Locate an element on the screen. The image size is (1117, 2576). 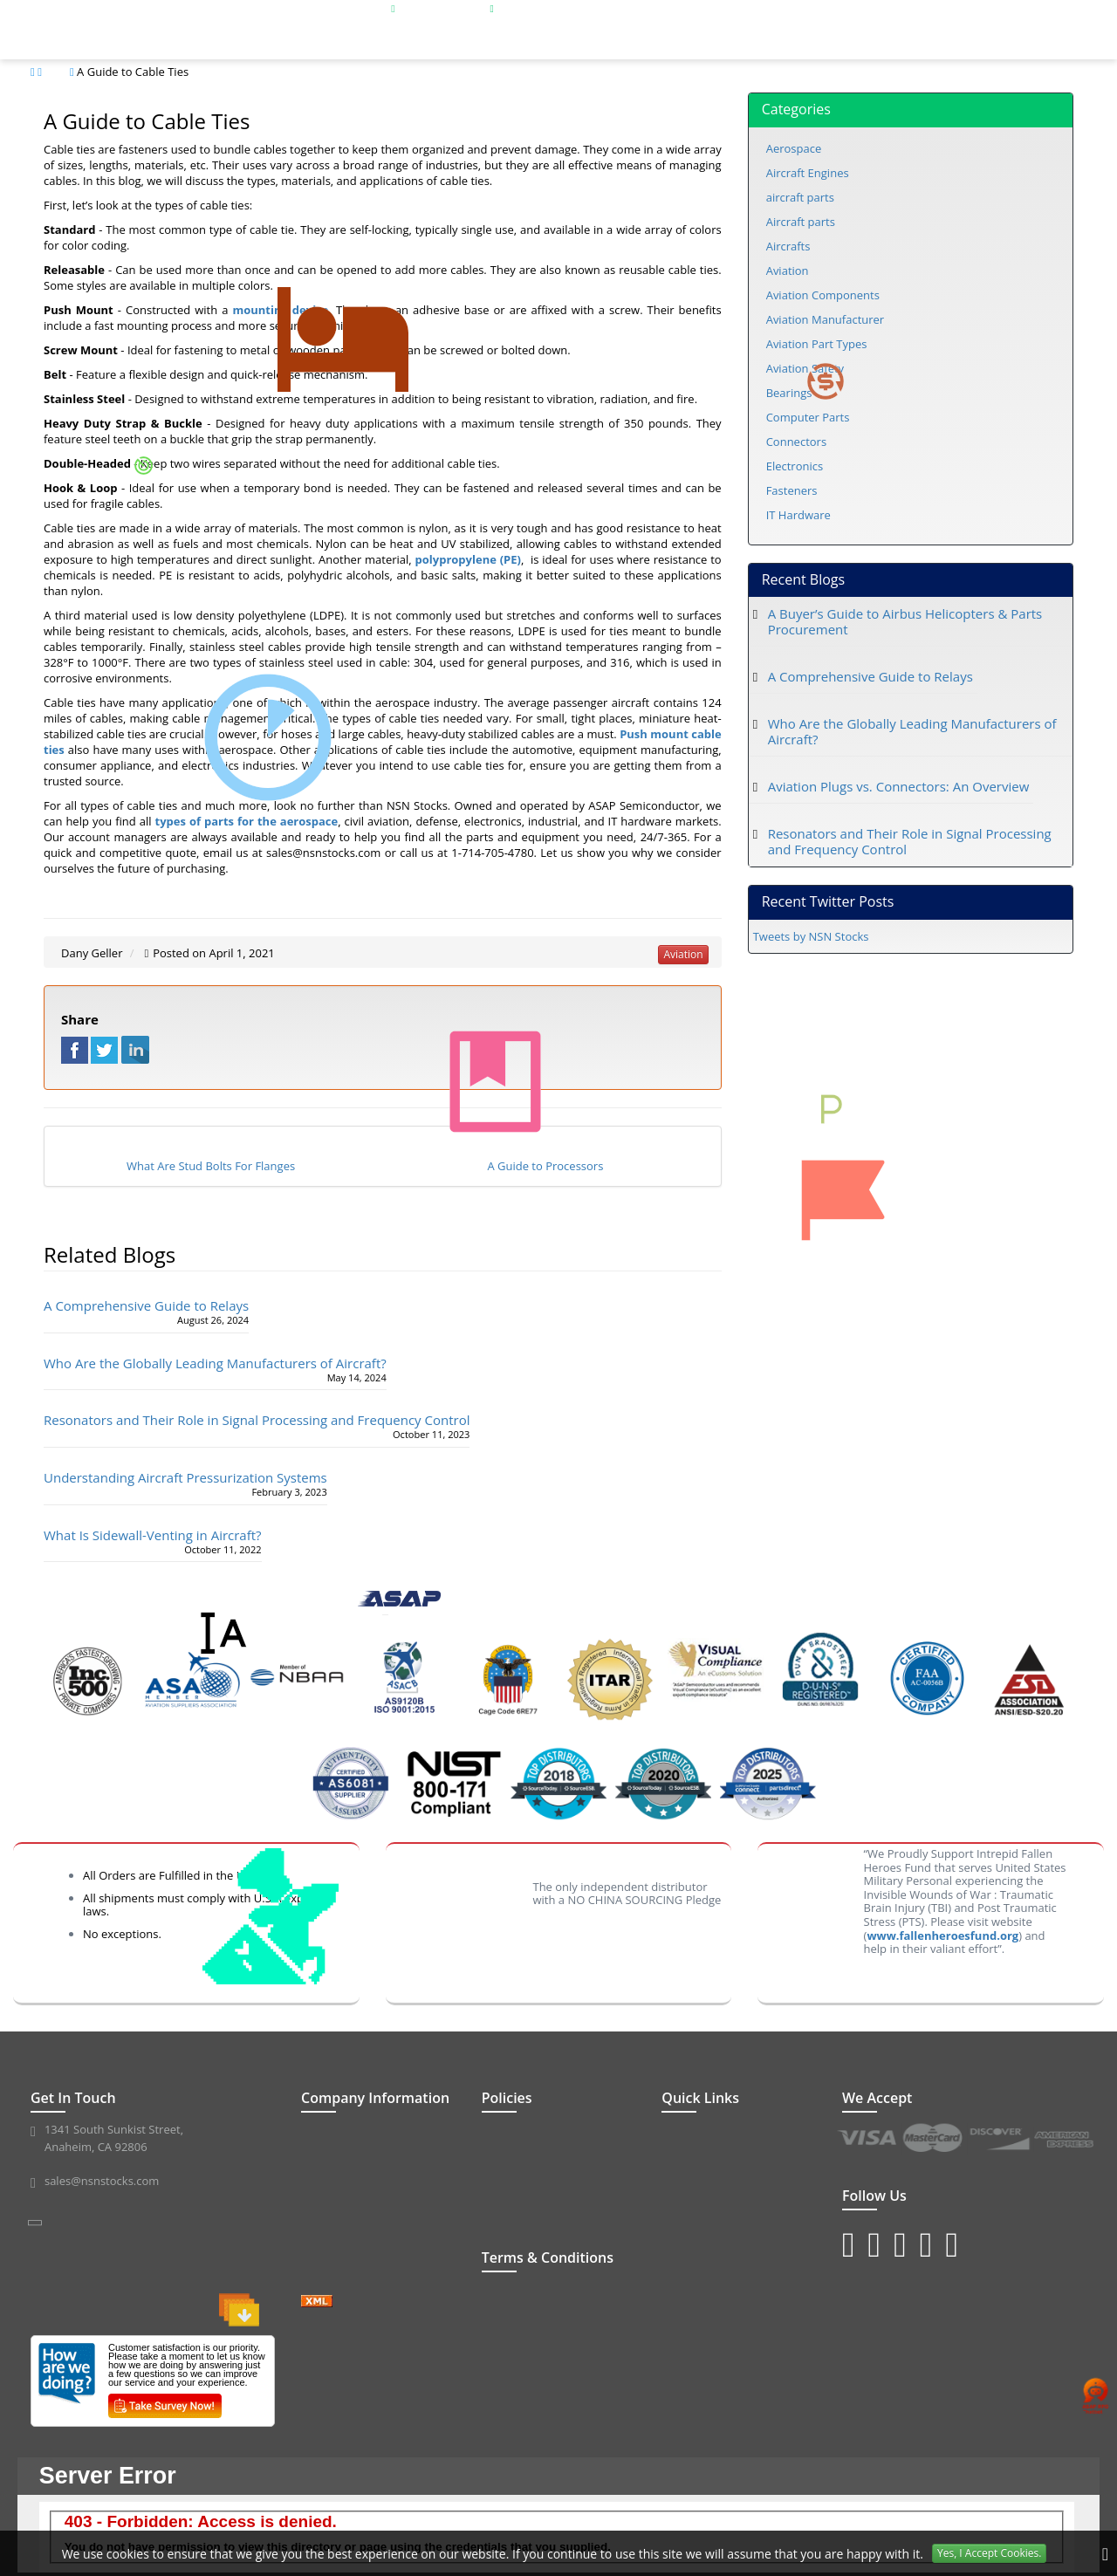
view bookmarked file is located at coordinates (495, 1081).